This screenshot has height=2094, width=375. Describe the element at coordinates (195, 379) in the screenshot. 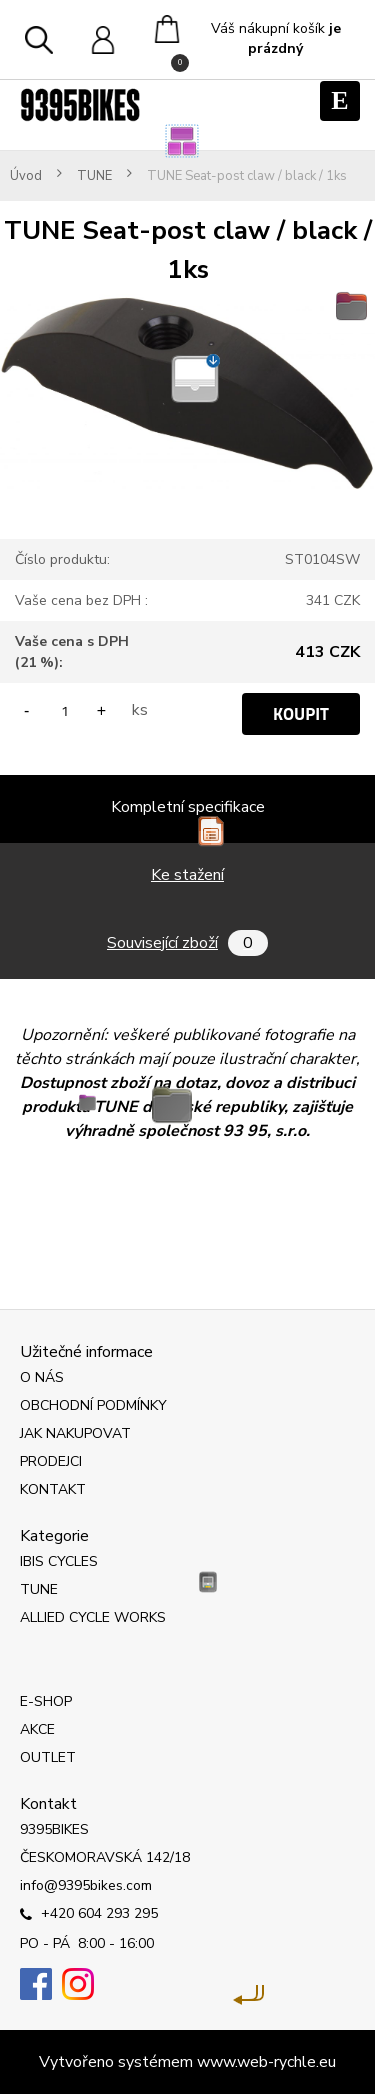

I see `open your email inbox` at that location.